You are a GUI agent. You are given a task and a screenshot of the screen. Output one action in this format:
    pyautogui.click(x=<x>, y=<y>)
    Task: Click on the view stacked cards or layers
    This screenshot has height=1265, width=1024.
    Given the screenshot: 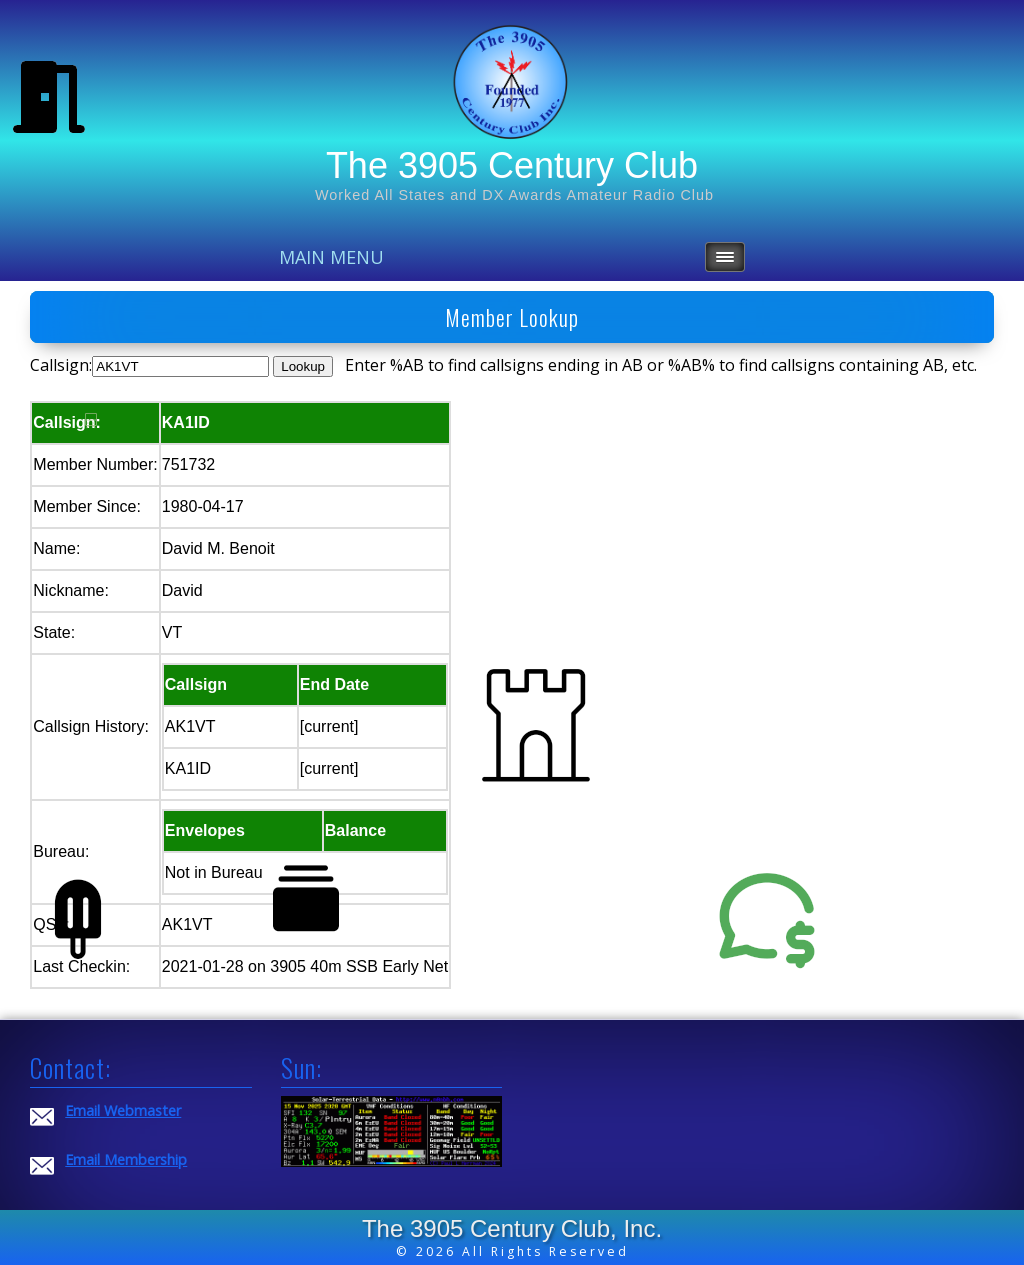 What is the action you would take?
    pyautogui.click(x=306, y=901)
    